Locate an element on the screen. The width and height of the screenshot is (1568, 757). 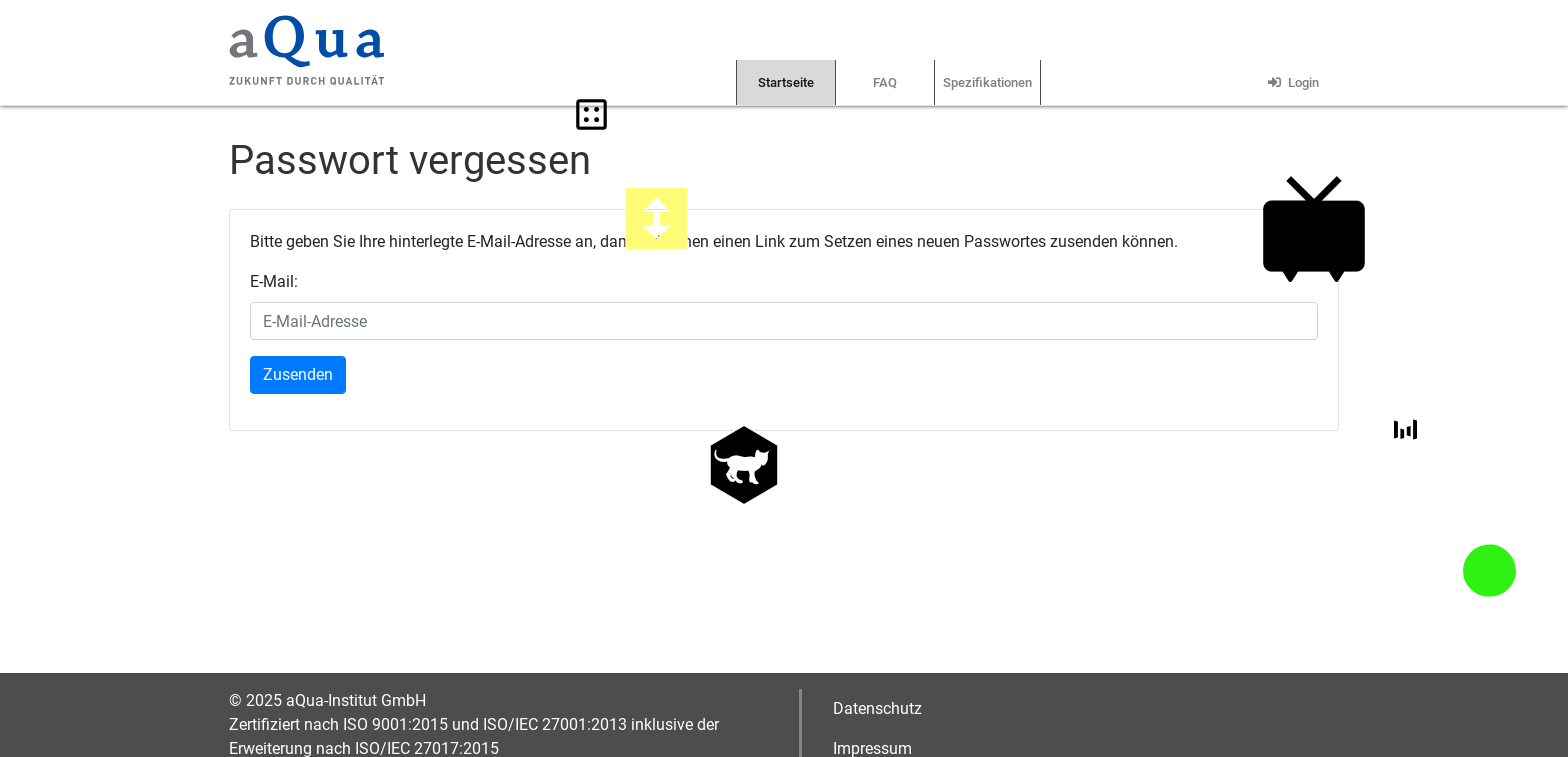
bytedance company logo is located at coordinates (1405, 429).